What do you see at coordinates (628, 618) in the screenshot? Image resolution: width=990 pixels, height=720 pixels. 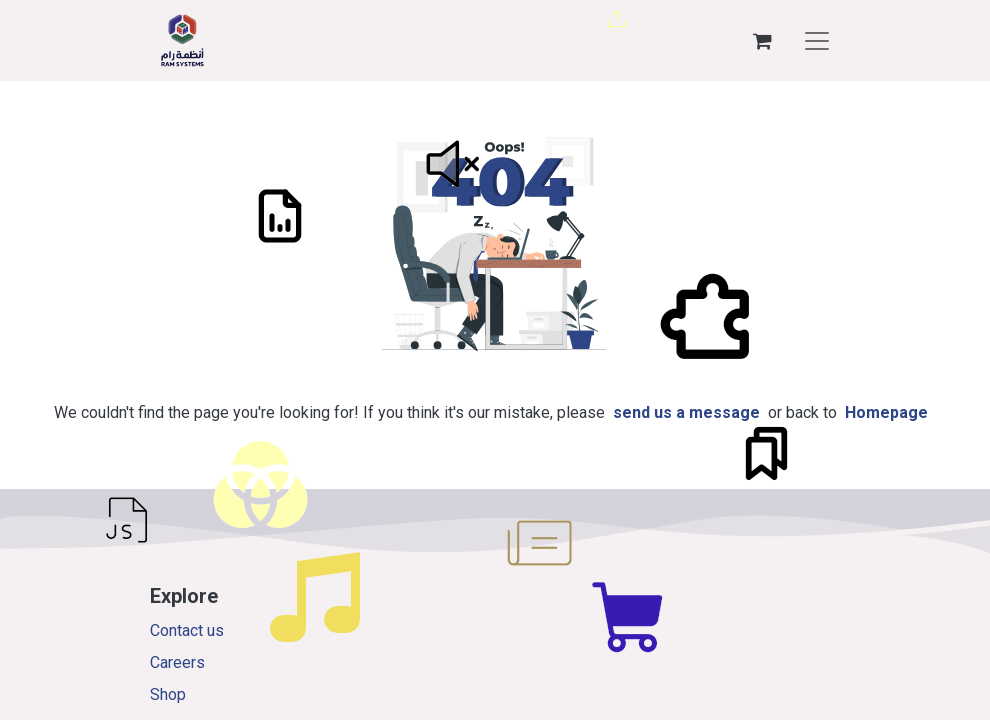 I see `view your shopping cart` at bounding box center [628, 618].